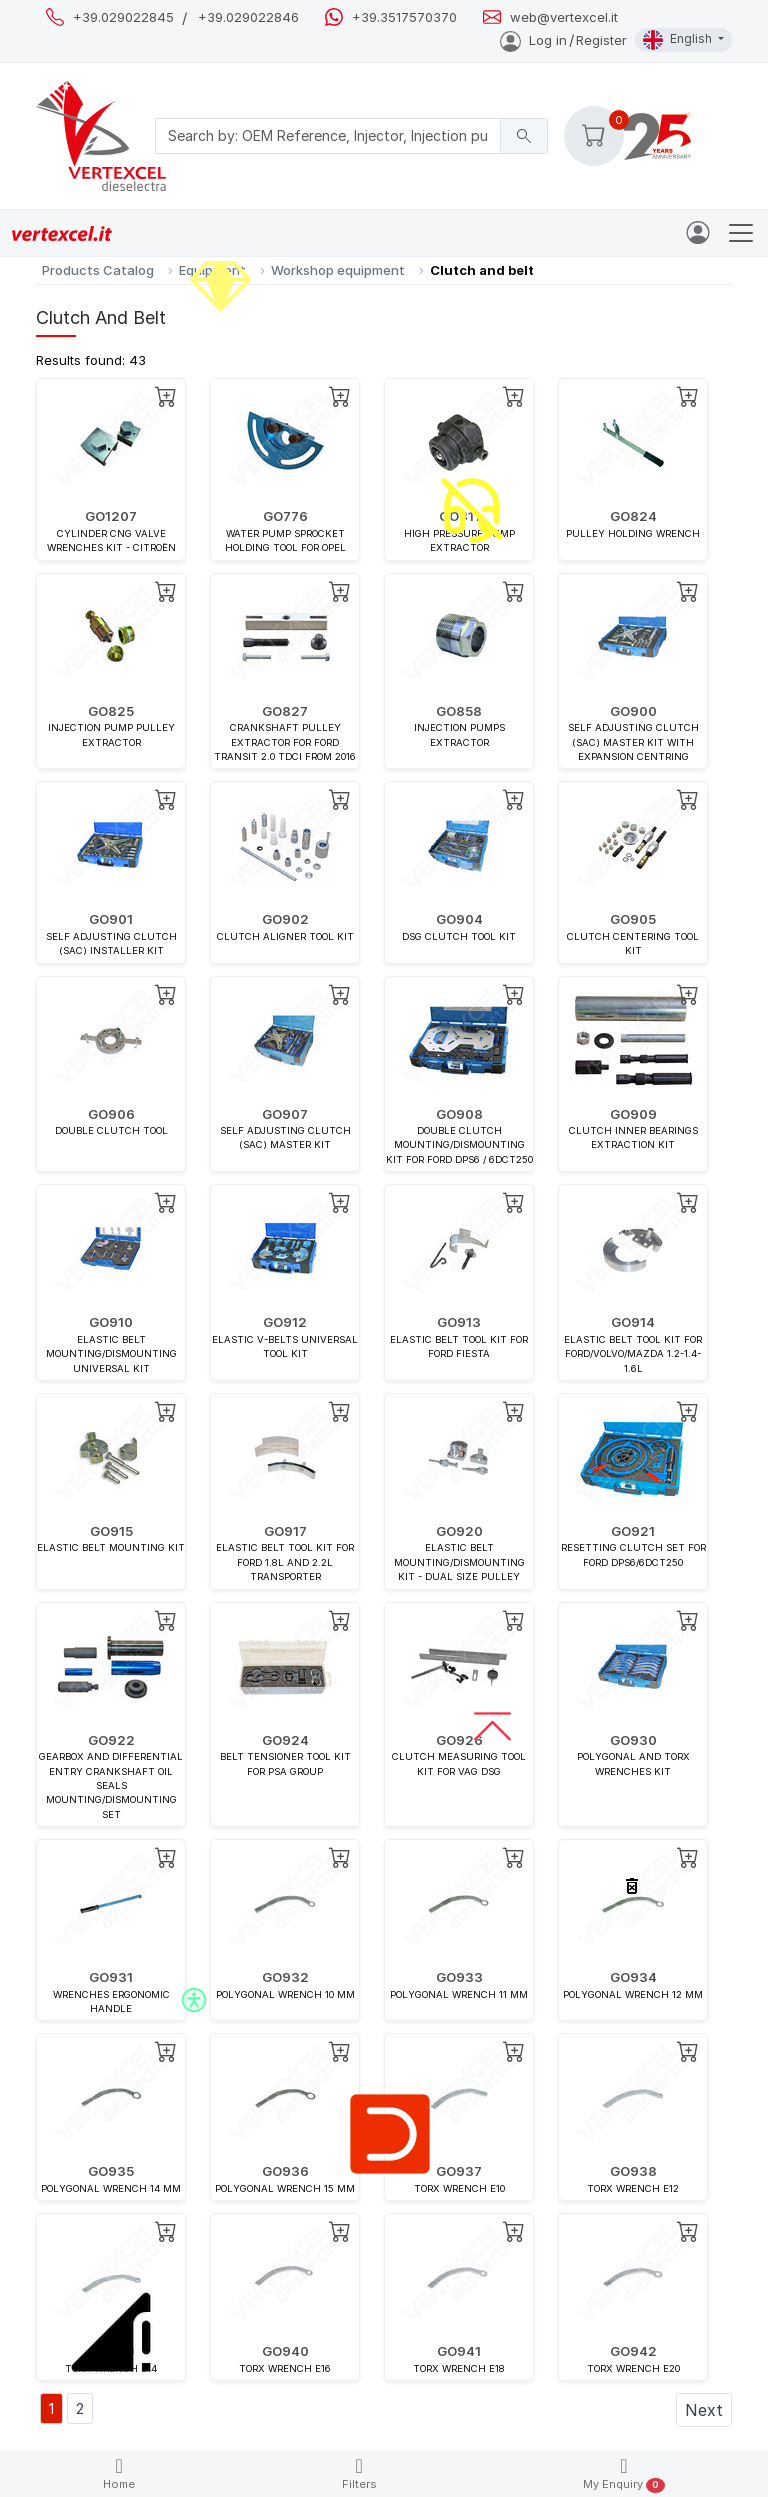 This screenshot has width=768, height=2497. I want to click on mute or disable headset audio, so click(472, 509).